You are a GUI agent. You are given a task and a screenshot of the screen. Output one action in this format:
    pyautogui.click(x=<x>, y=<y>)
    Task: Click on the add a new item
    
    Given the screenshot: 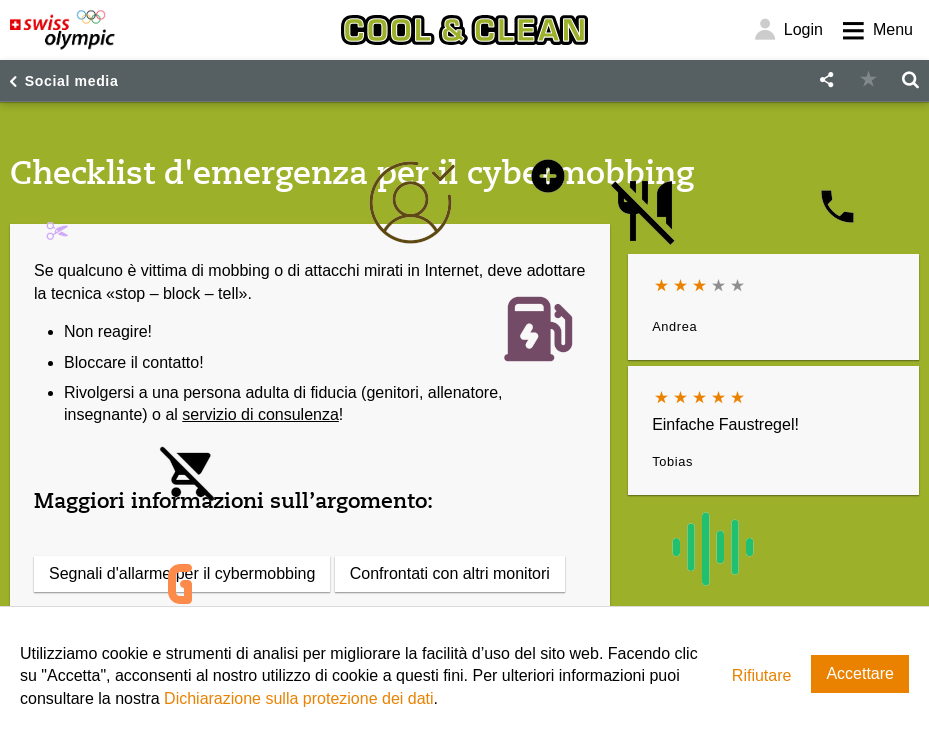 What is the action you would take?
    pyautogui.click(x=548, y=176)
    